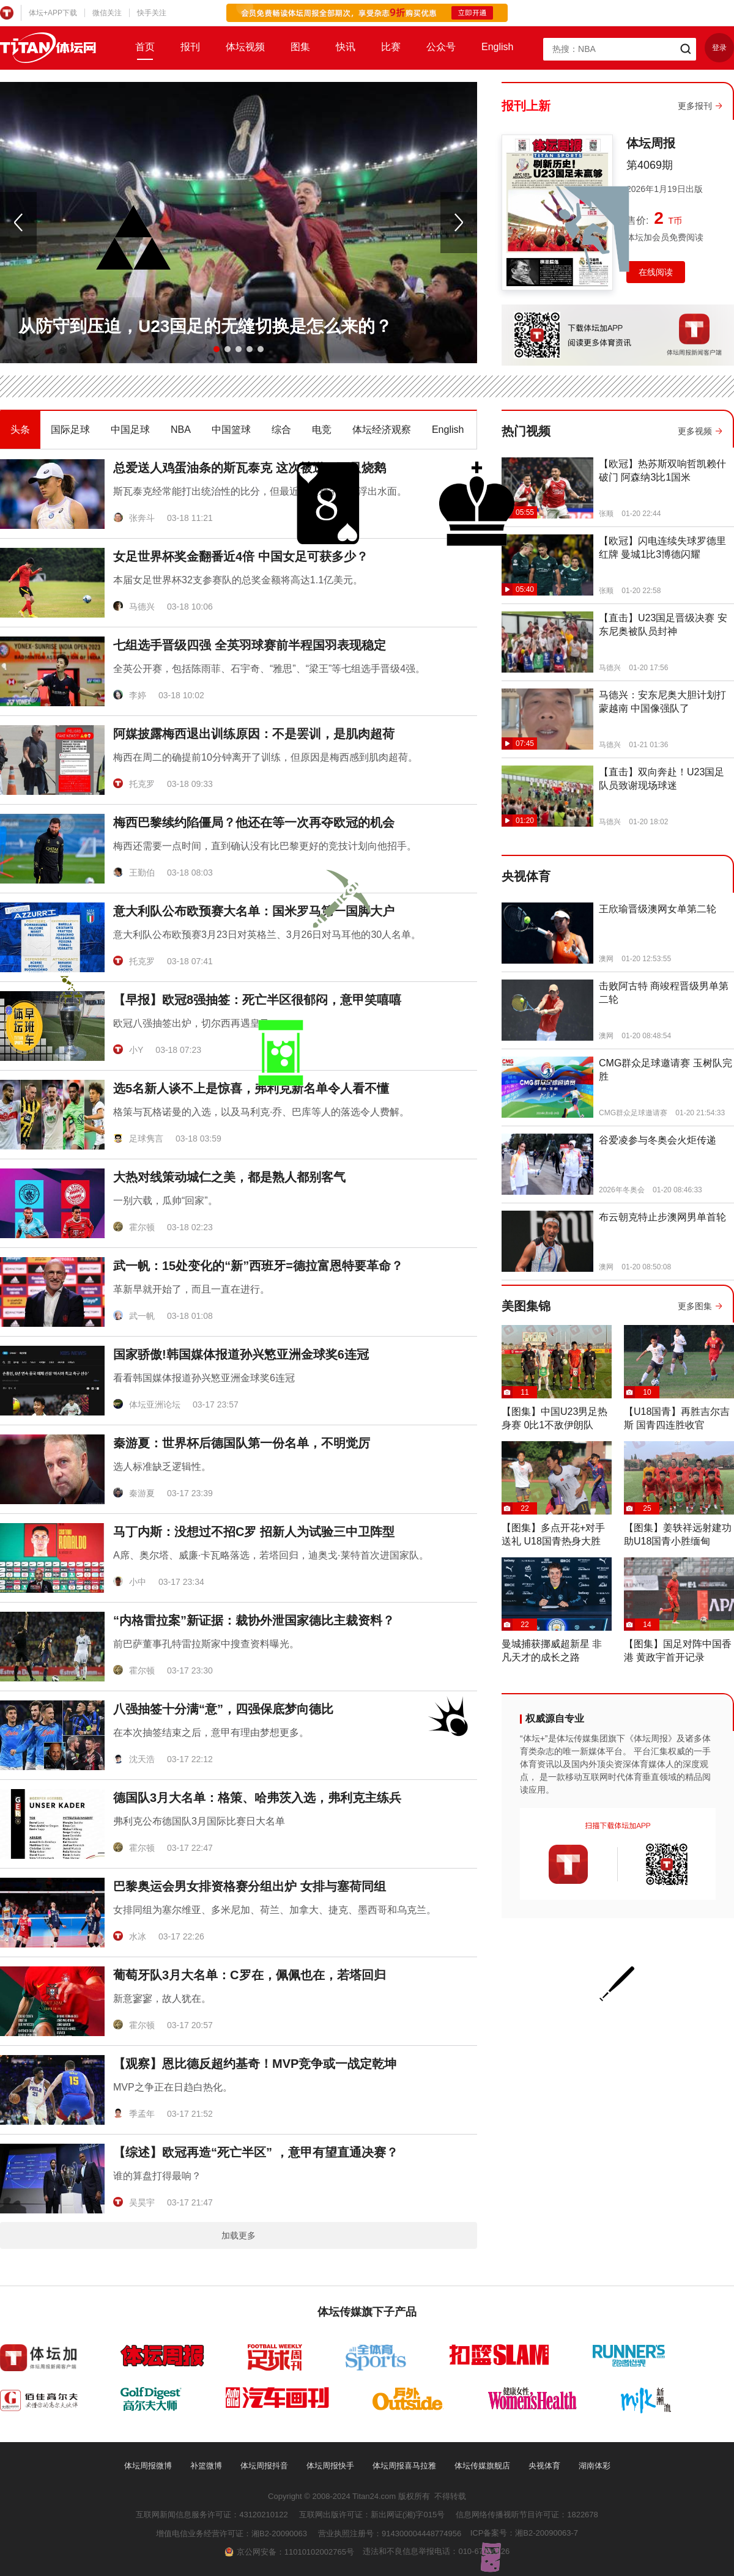  What do you see at coordinates (476, 501) in the screenshot?
I see `select the king piece in a chess game` at bounding box center [476, 501].